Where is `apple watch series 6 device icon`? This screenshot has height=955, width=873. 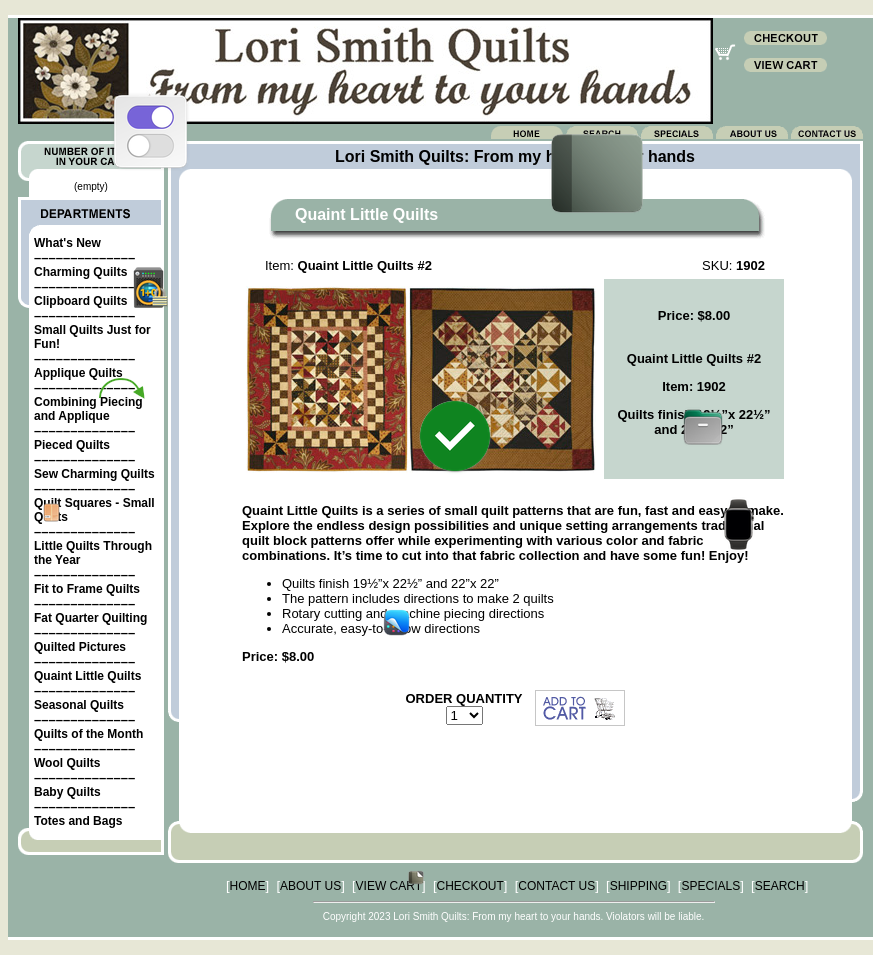 apple watch series 6 device icon is located at coordinates (738, 524).